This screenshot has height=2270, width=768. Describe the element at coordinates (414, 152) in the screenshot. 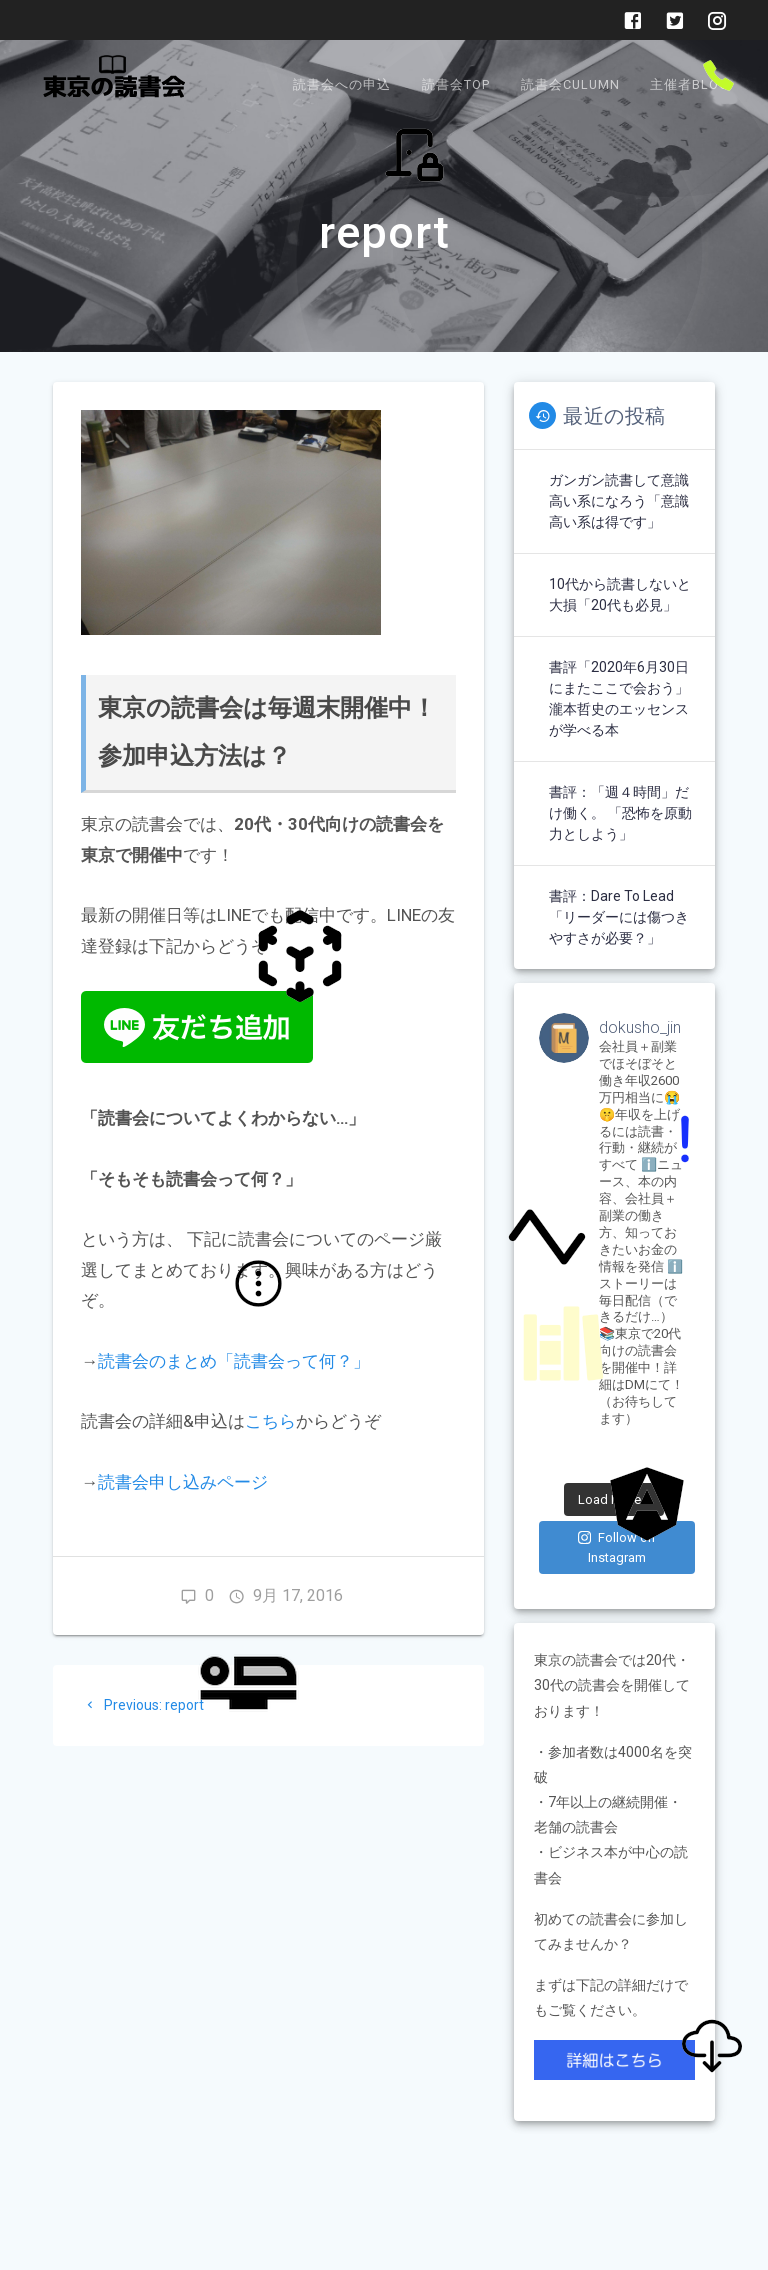

I see `indicates a locked or secured room` at that location.